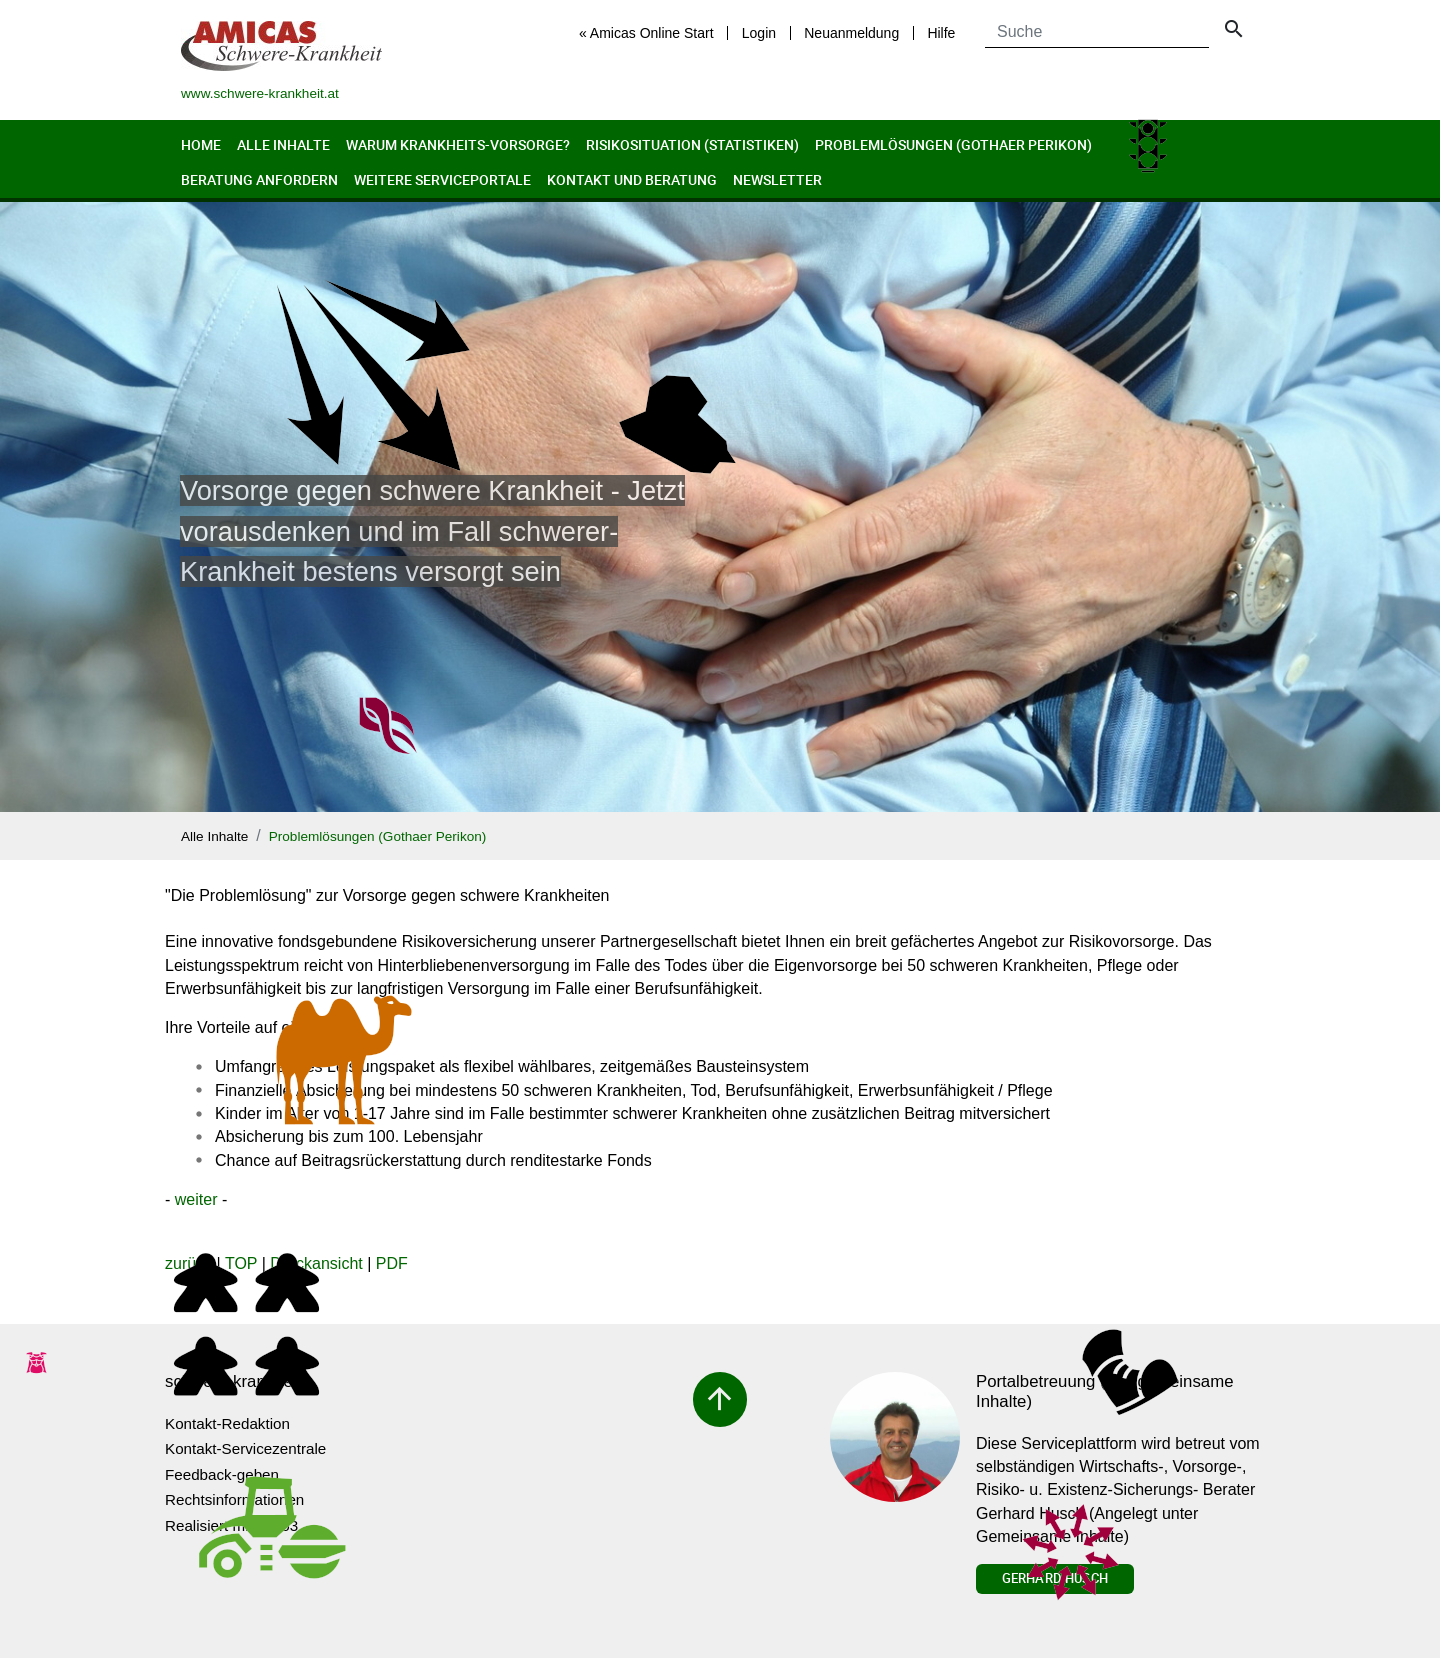  Describe the element at coordinates (388, 725) in the screenshot. I see `activate tentacle attack ability` at that location.